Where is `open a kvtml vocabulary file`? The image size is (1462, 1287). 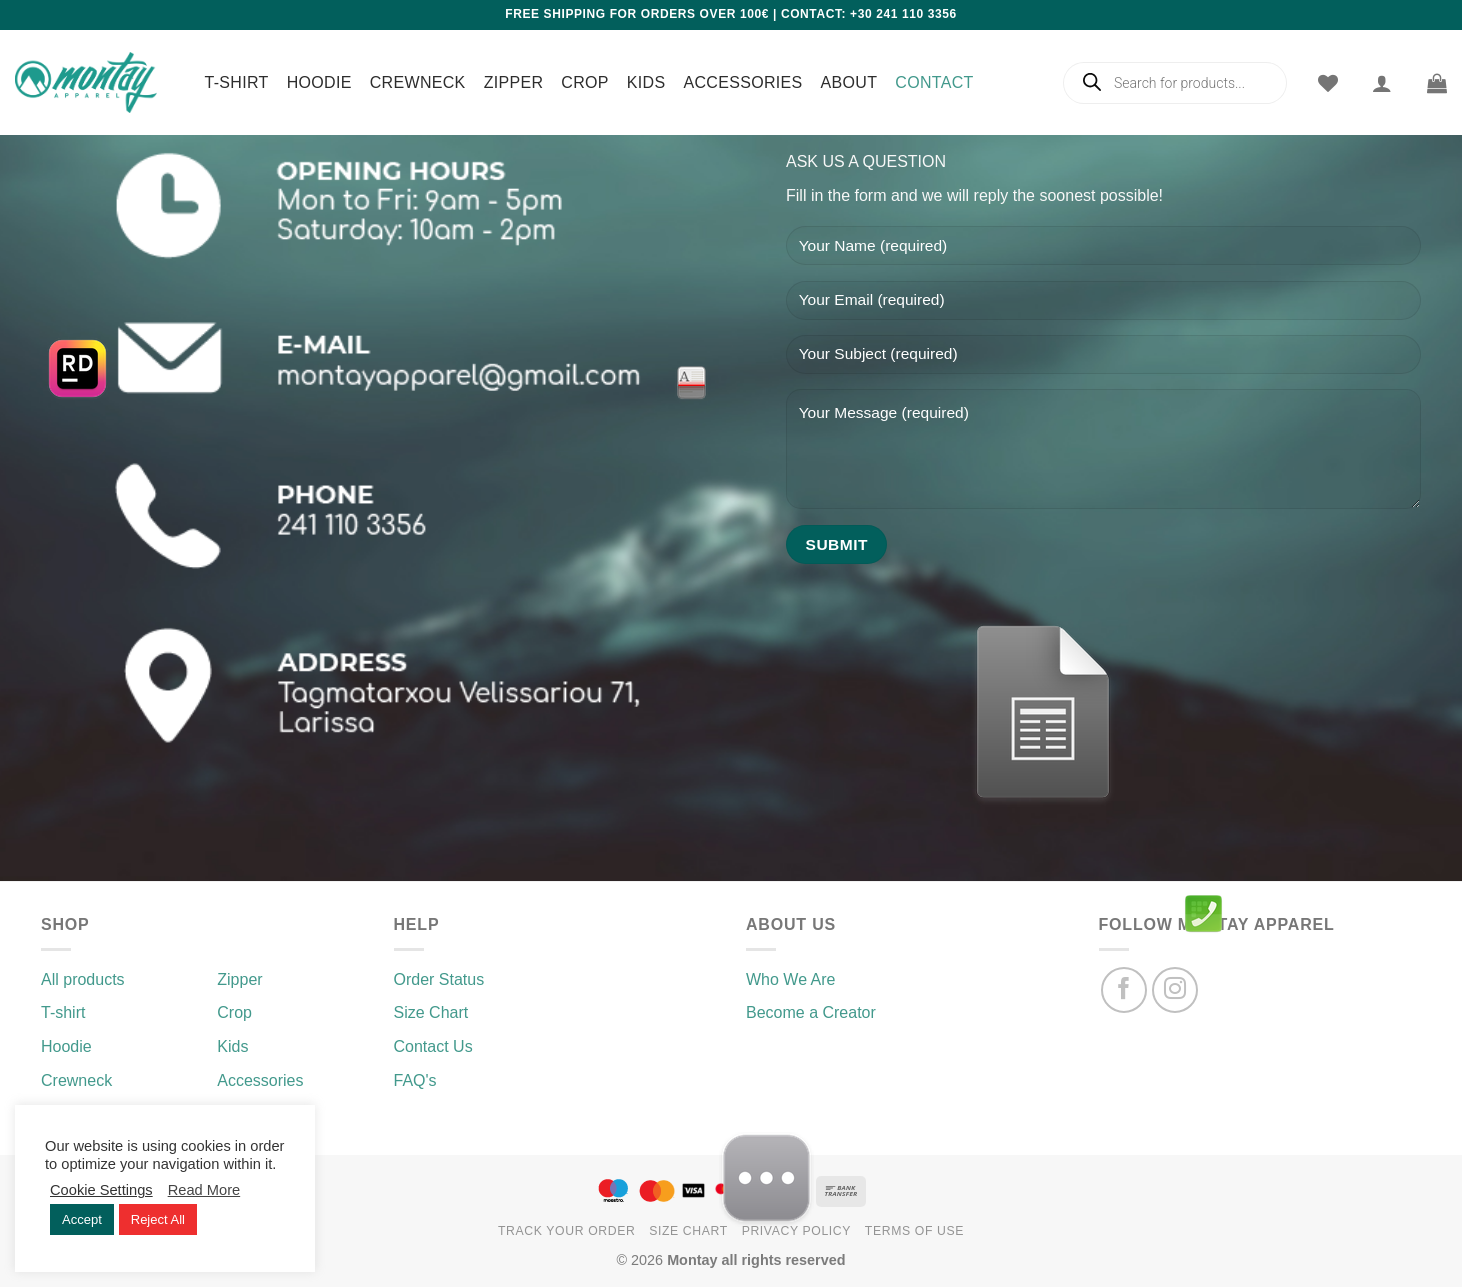
open a kvtml vocabulary file is located at coordinates (1043, 715).